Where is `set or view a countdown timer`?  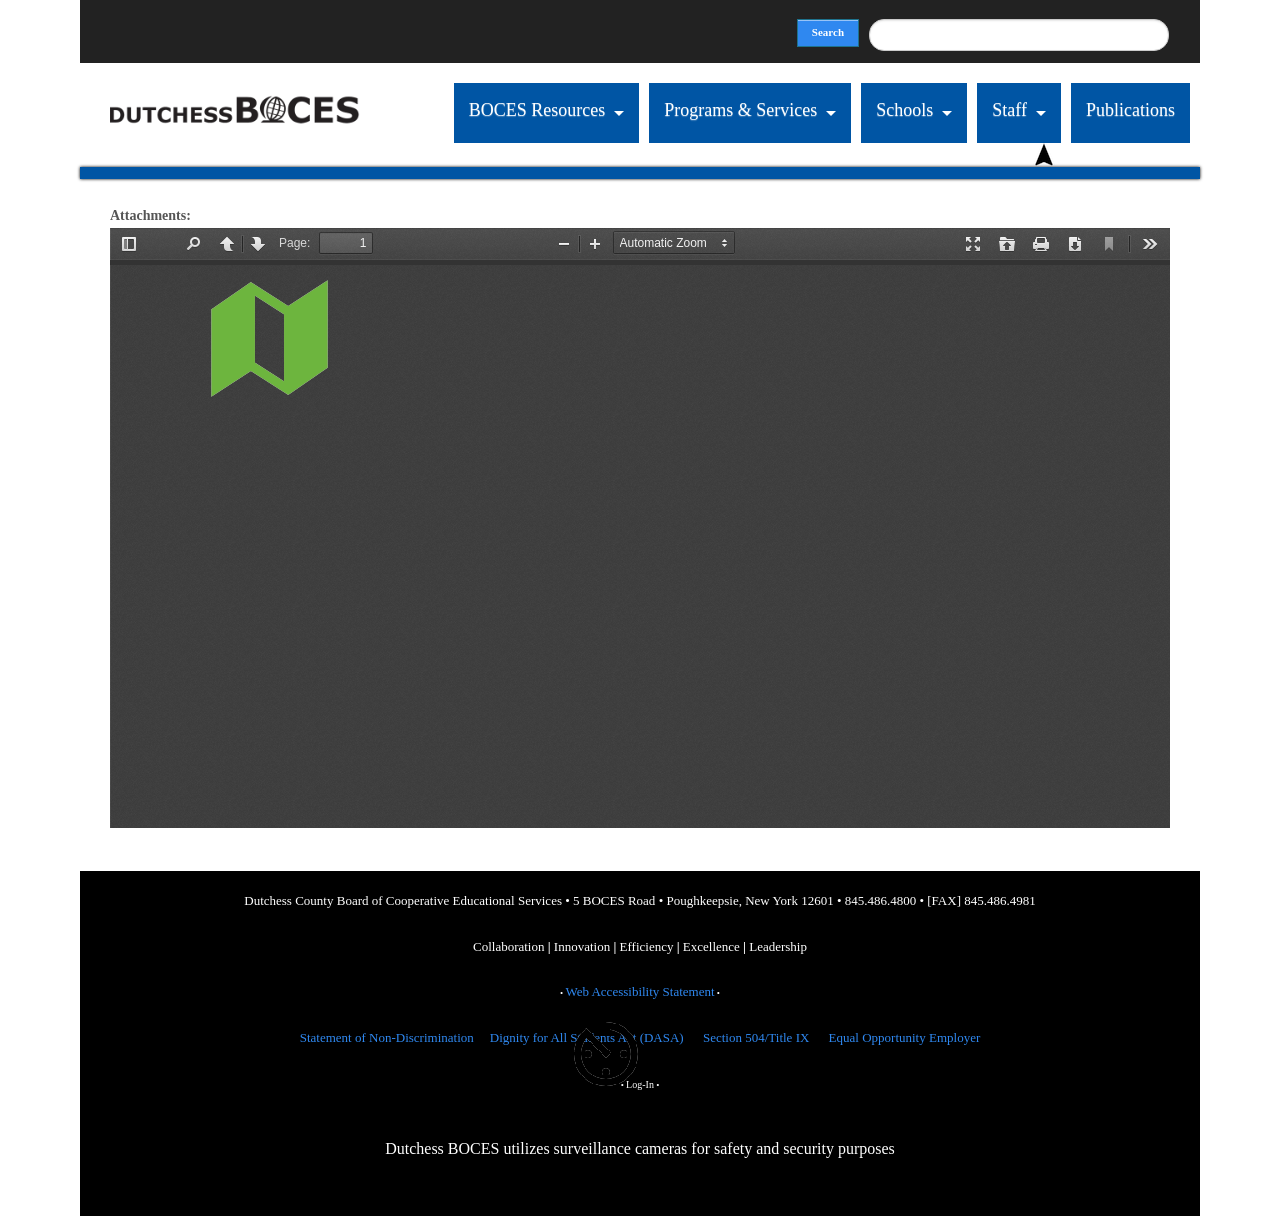
set or view a countdown timer is located at coordinates (606, 1054).